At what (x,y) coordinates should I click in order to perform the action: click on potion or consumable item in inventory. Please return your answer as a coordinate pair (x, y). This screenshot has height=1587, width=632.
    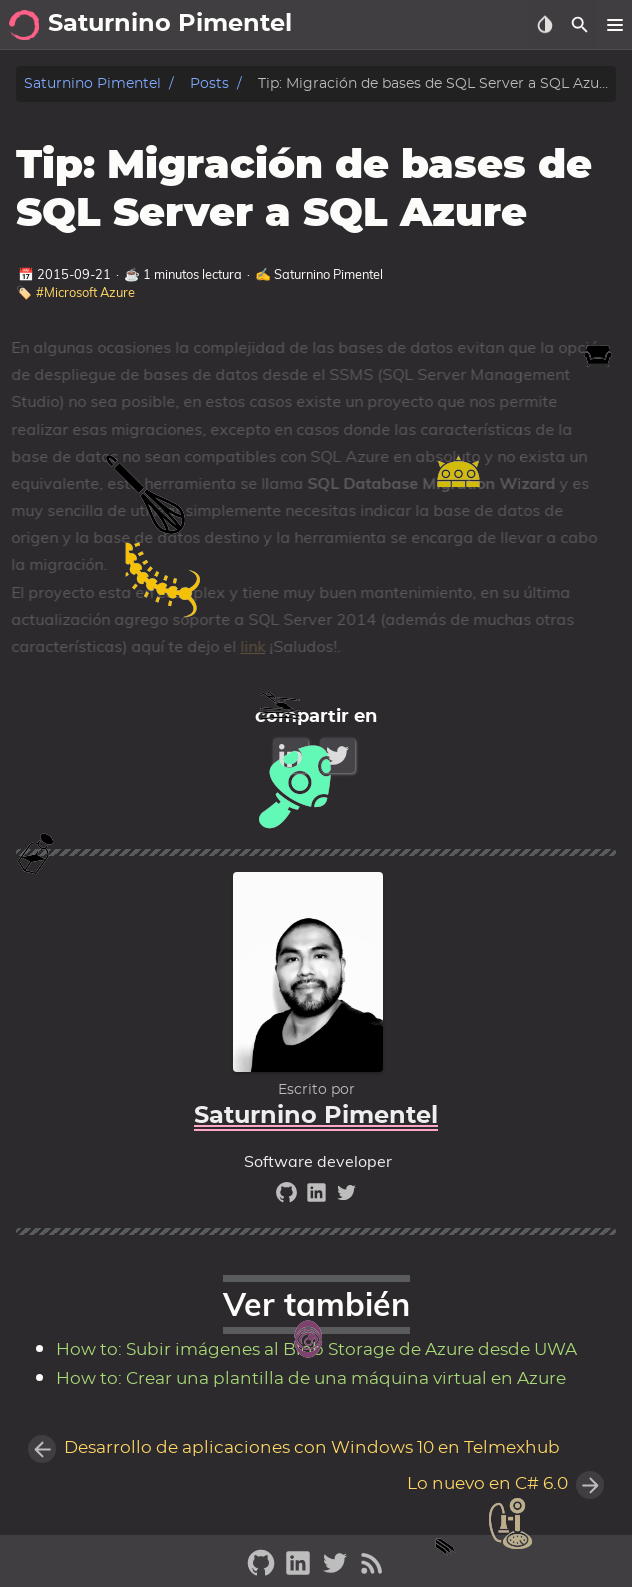
    Looking at the image, I should click on (36, 854).